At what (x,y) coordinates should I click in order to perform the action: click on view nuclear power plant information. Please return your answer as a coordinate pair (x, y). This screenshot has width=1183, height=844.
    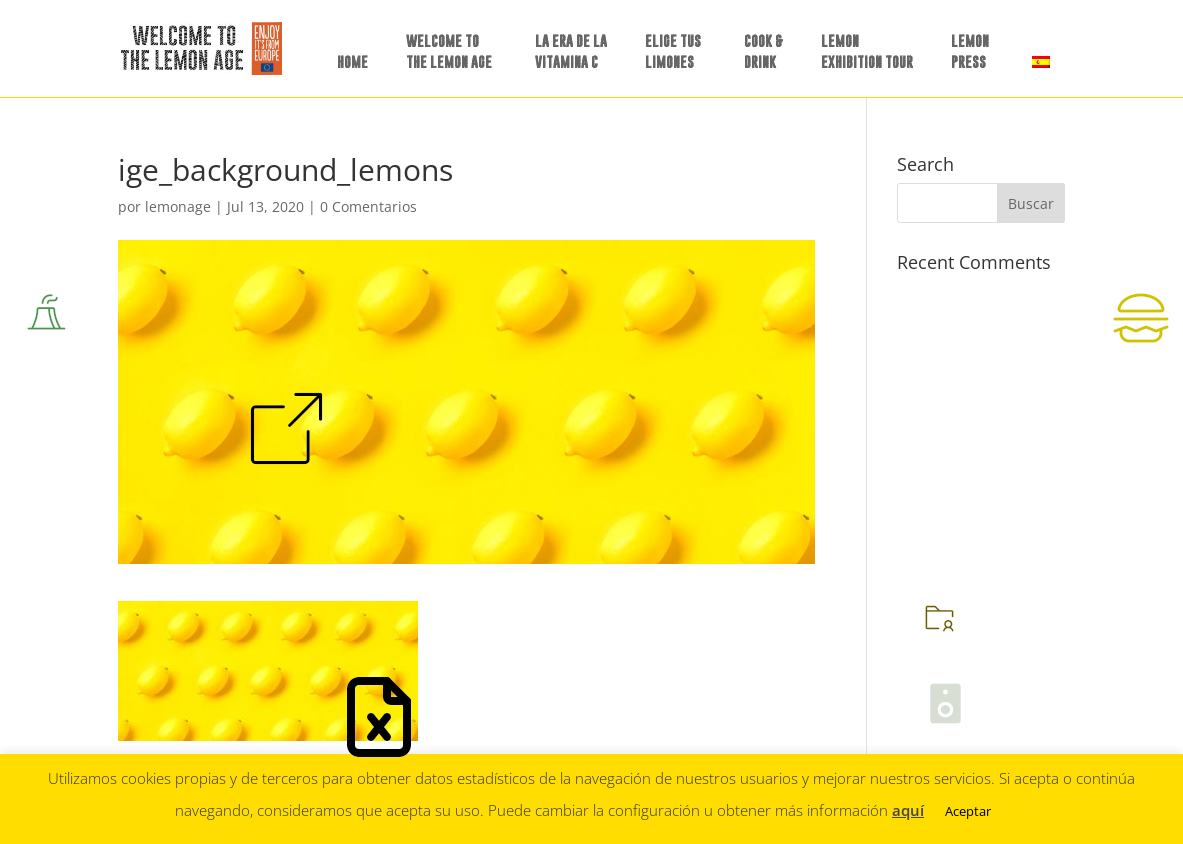
    Looking at the image, I should click on (46, 314).